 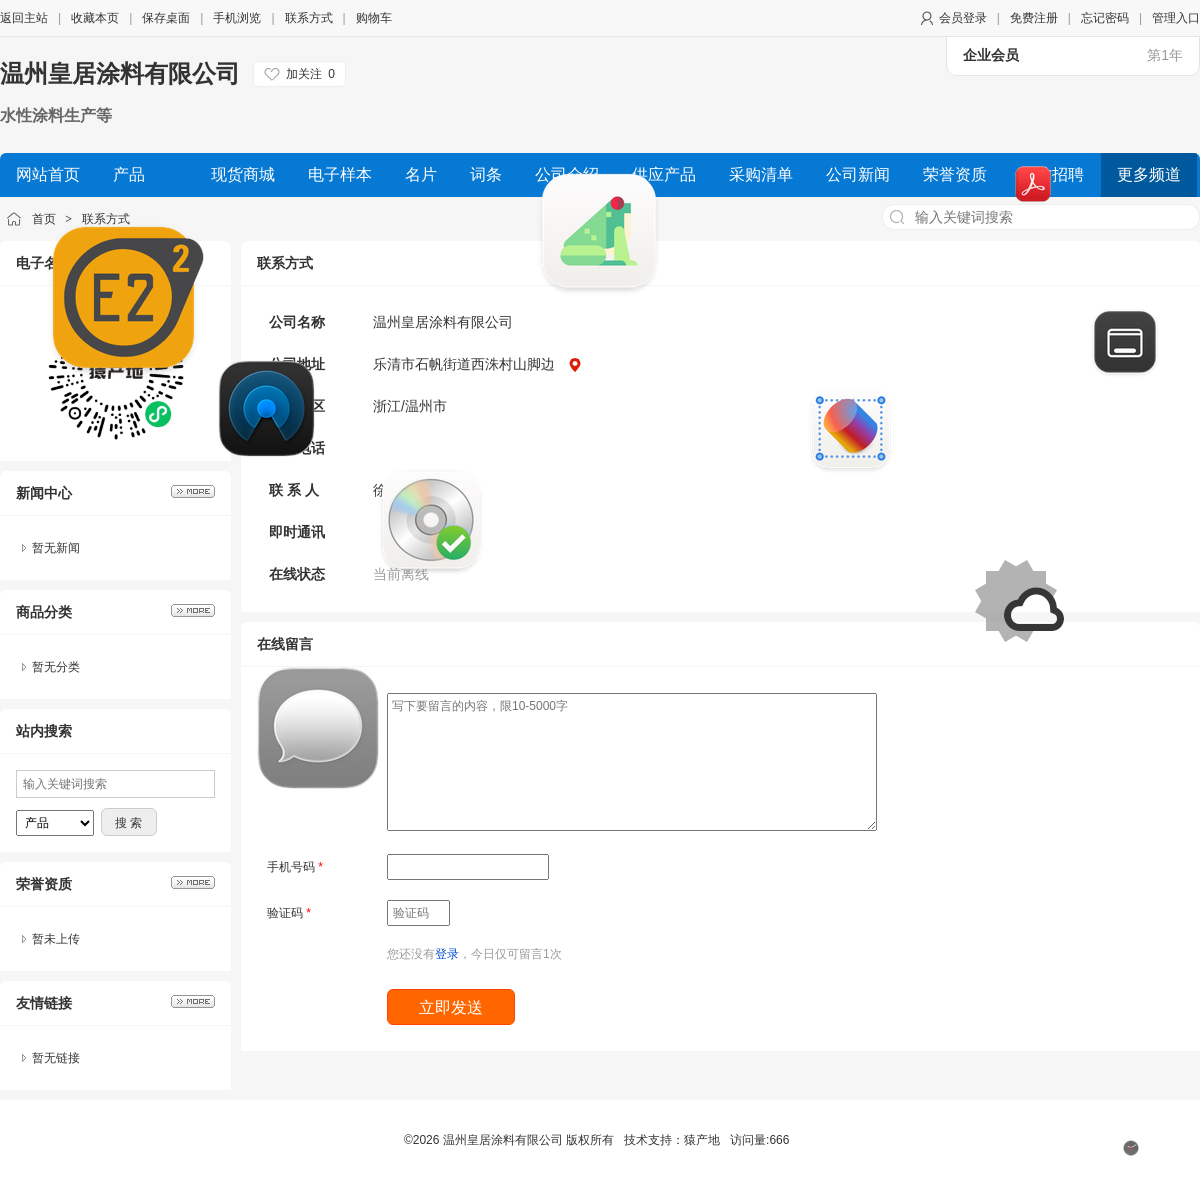 I want to click on open the weather app, so click(x=1016, y=601).